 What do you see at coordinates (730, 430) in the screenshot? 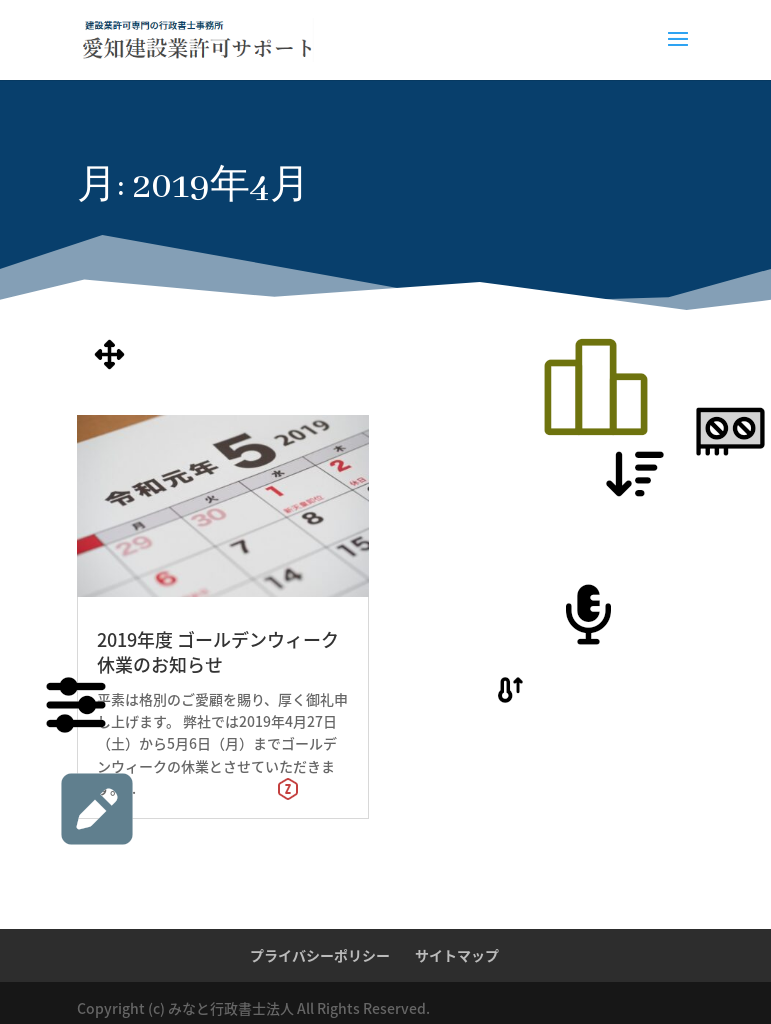
I see `view graphics card or GPU information` at bounding box center [730, 430].